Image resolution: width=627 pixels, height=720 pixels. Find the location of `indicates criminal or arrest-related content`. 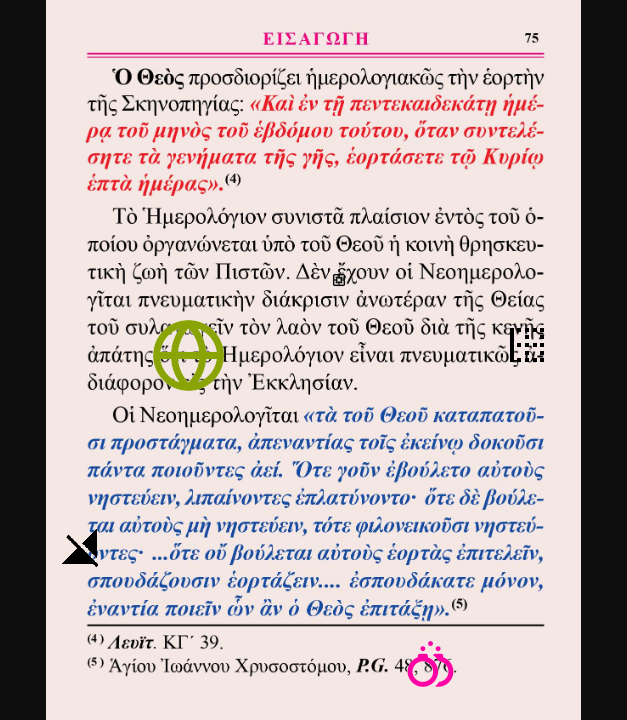

indicates criminal or arrest-related content is located at coordinates (430, 666).